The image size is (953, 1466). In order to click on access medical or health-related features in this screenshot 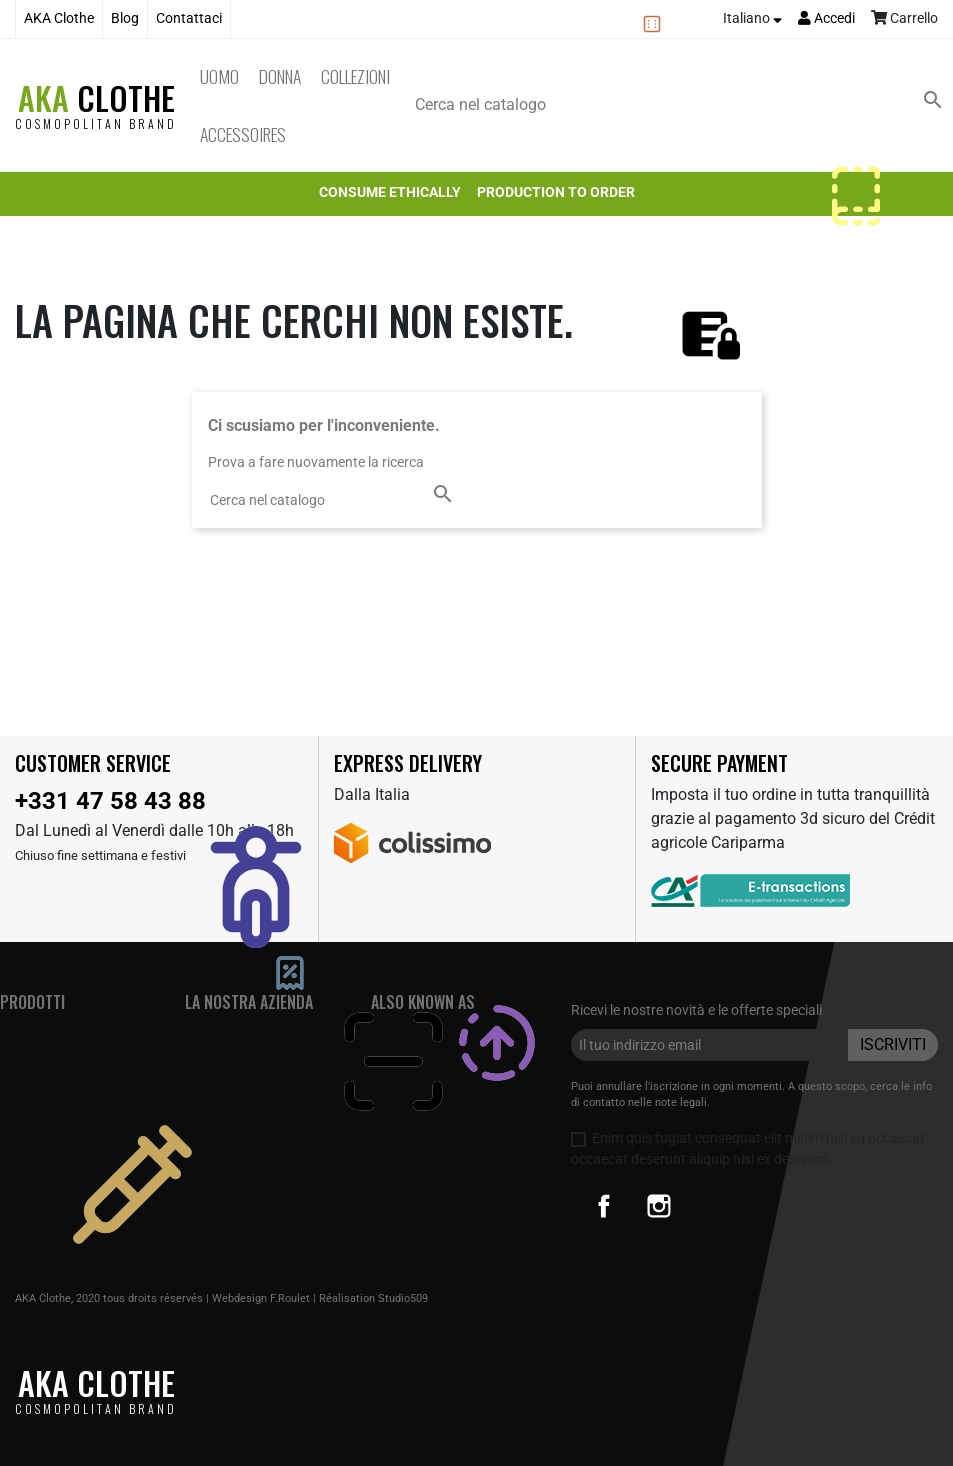, I will do `click(132, 1184)`.